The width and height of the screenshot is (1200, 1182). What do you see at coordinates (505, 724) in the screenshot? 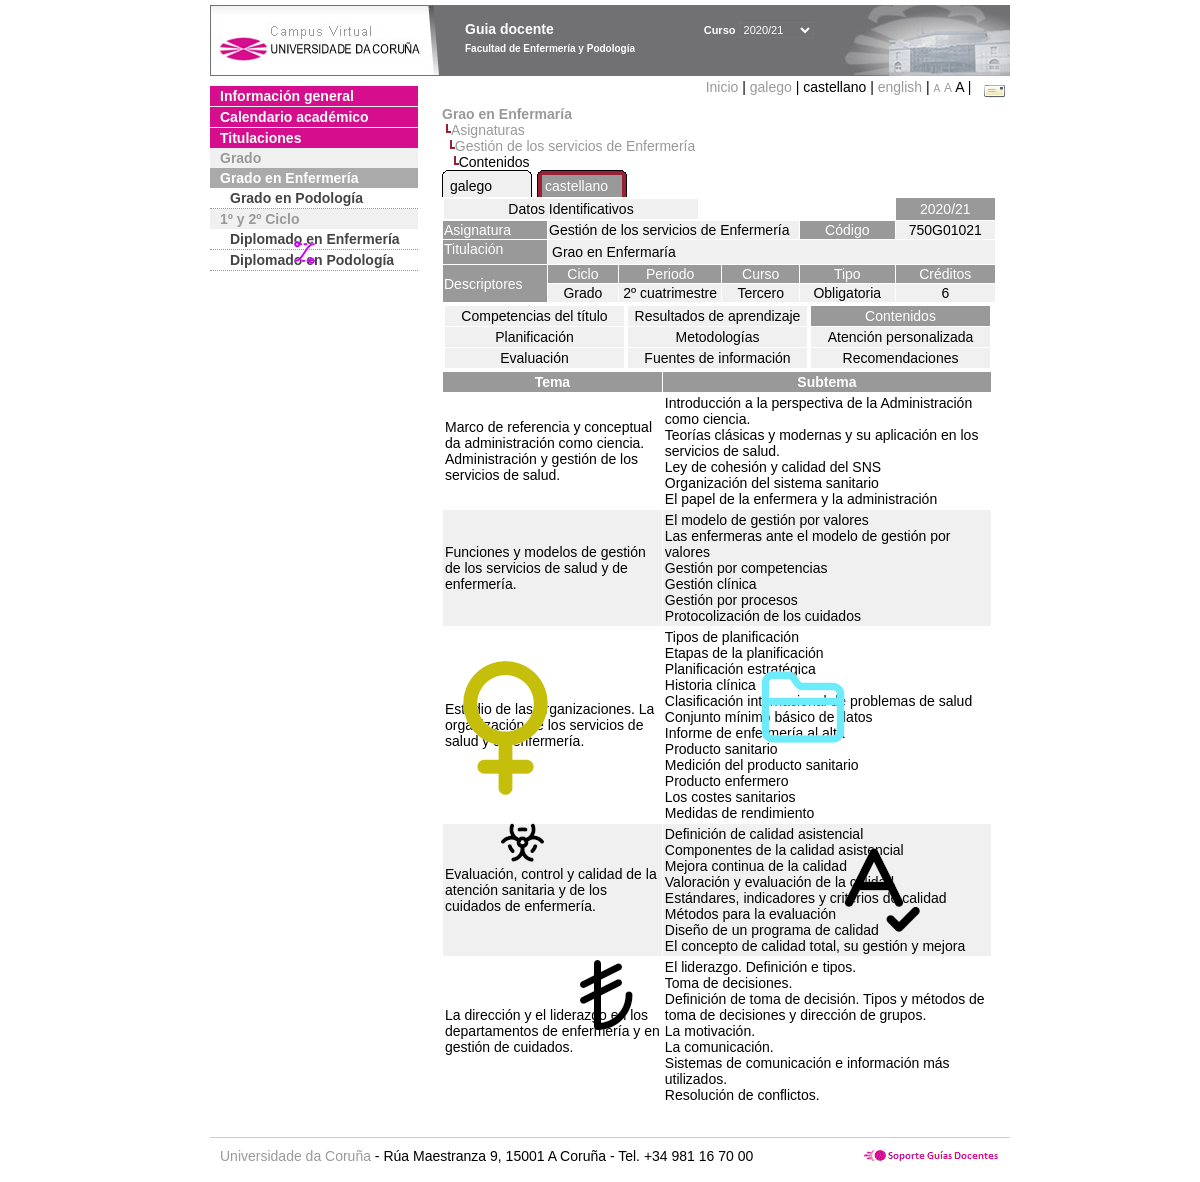
I see `indicates female gender option` at bounding box center [505, 724].